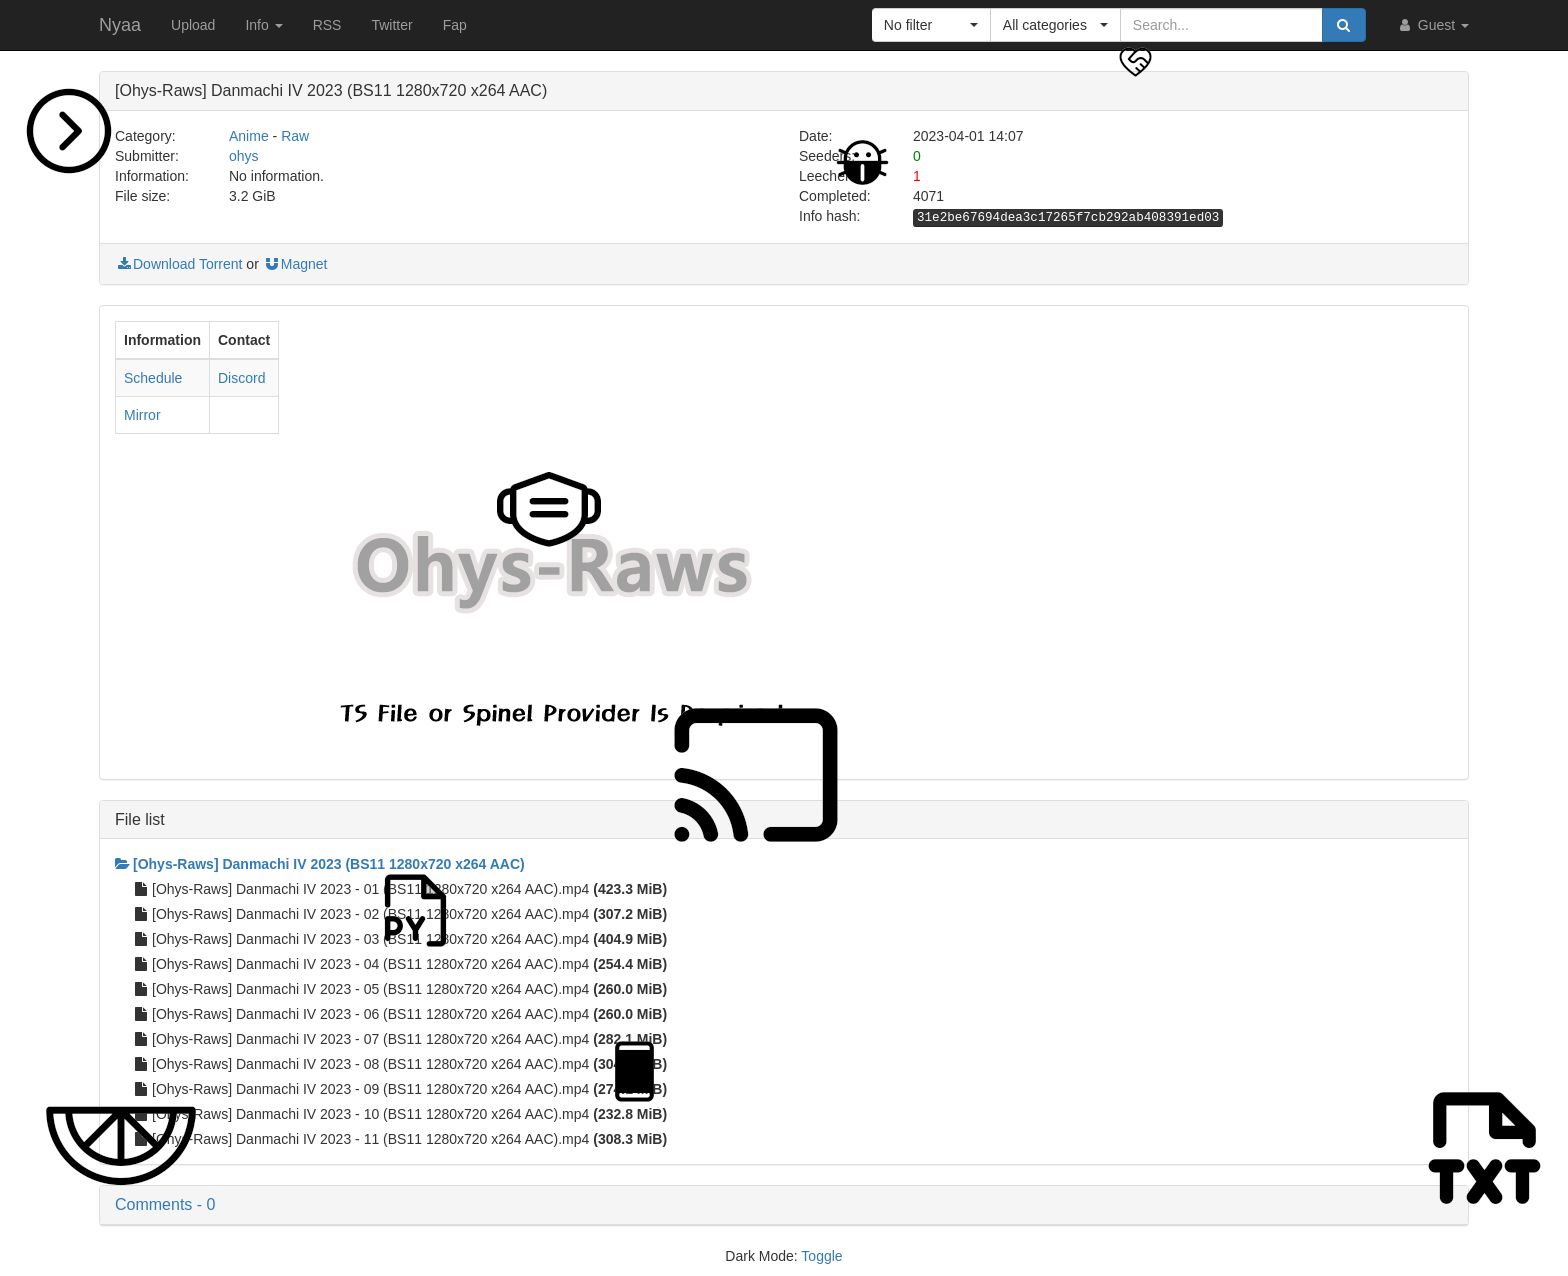 This screenshot has width=1568, height=1276. What do you see at coordinates (415, 910) in the screenshot?
I see `open a python file` at bounding box center [415, 910].